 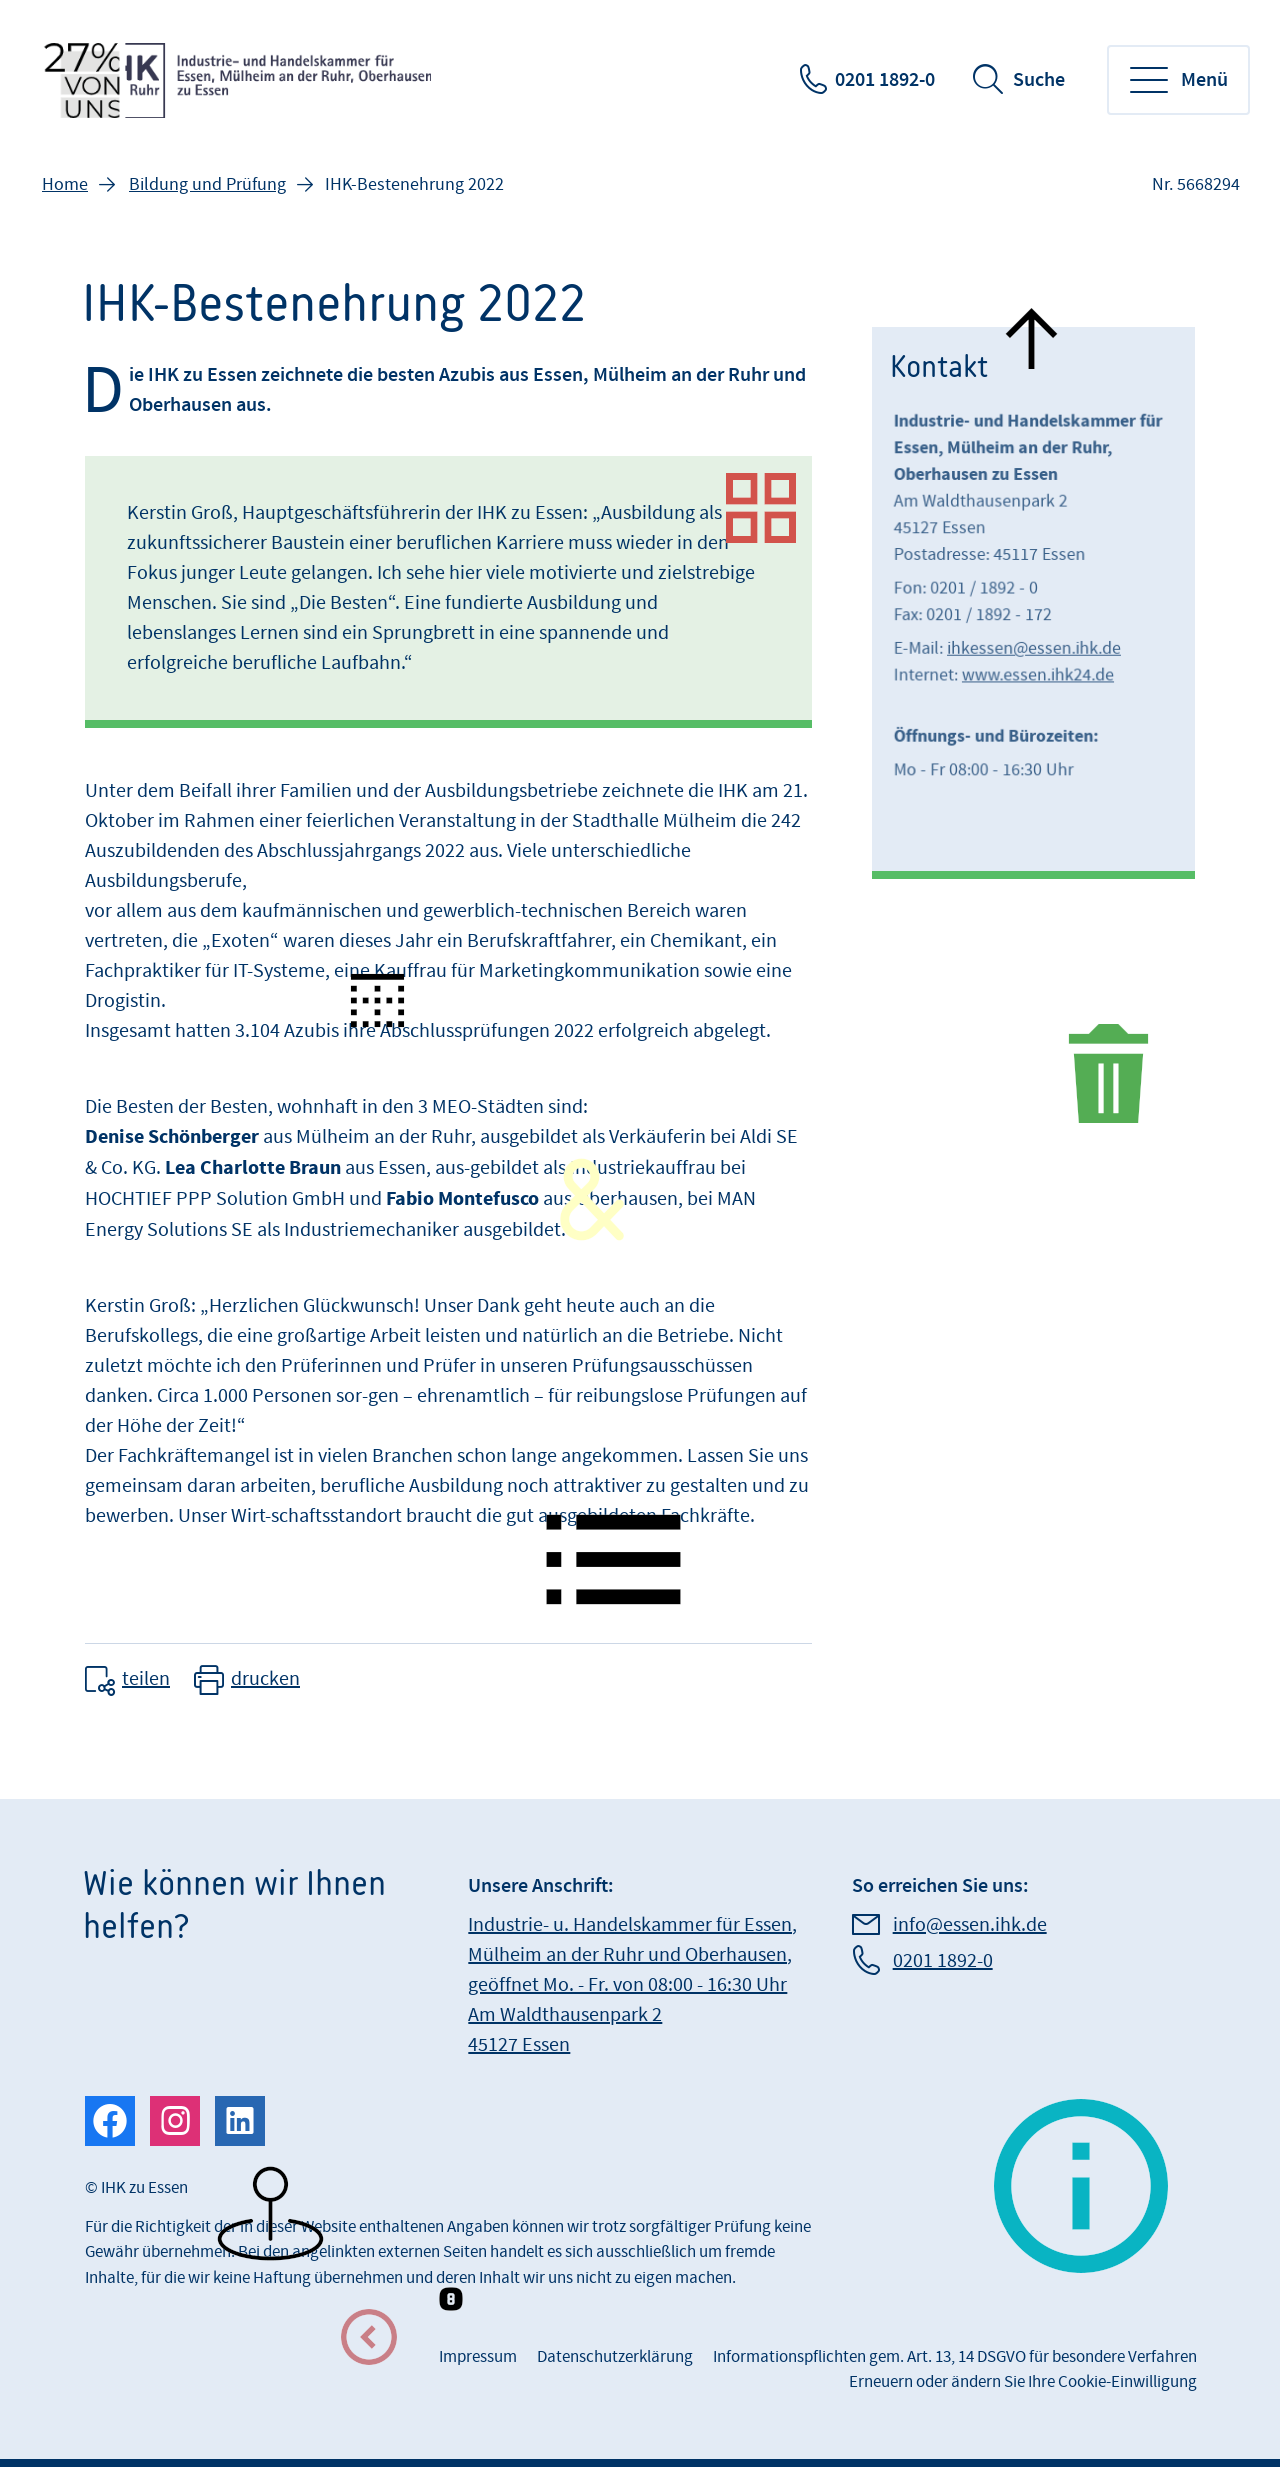 What do you see at coordinates (377, 1000) in the screenshot?
I see `apply border to top edge of selection` at bounding box center [377, 1000].